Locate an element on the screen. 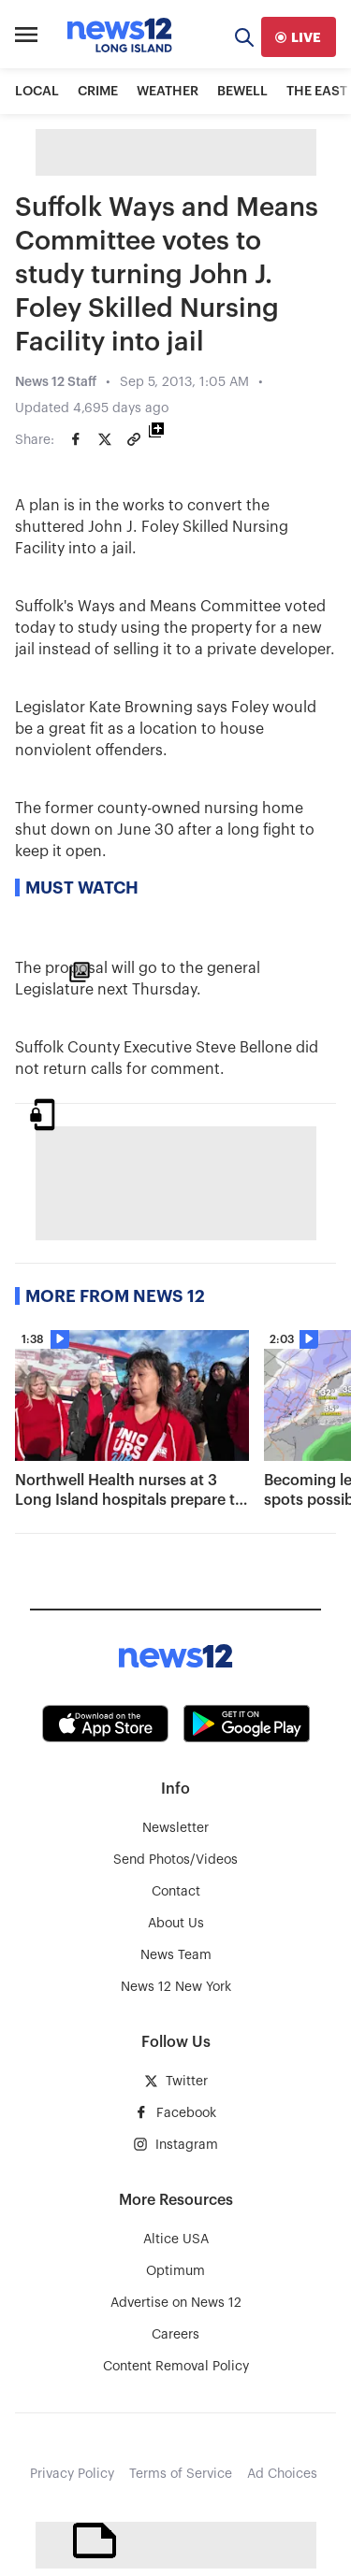  add a new photo to your collection is located at coordinates (156, 430).